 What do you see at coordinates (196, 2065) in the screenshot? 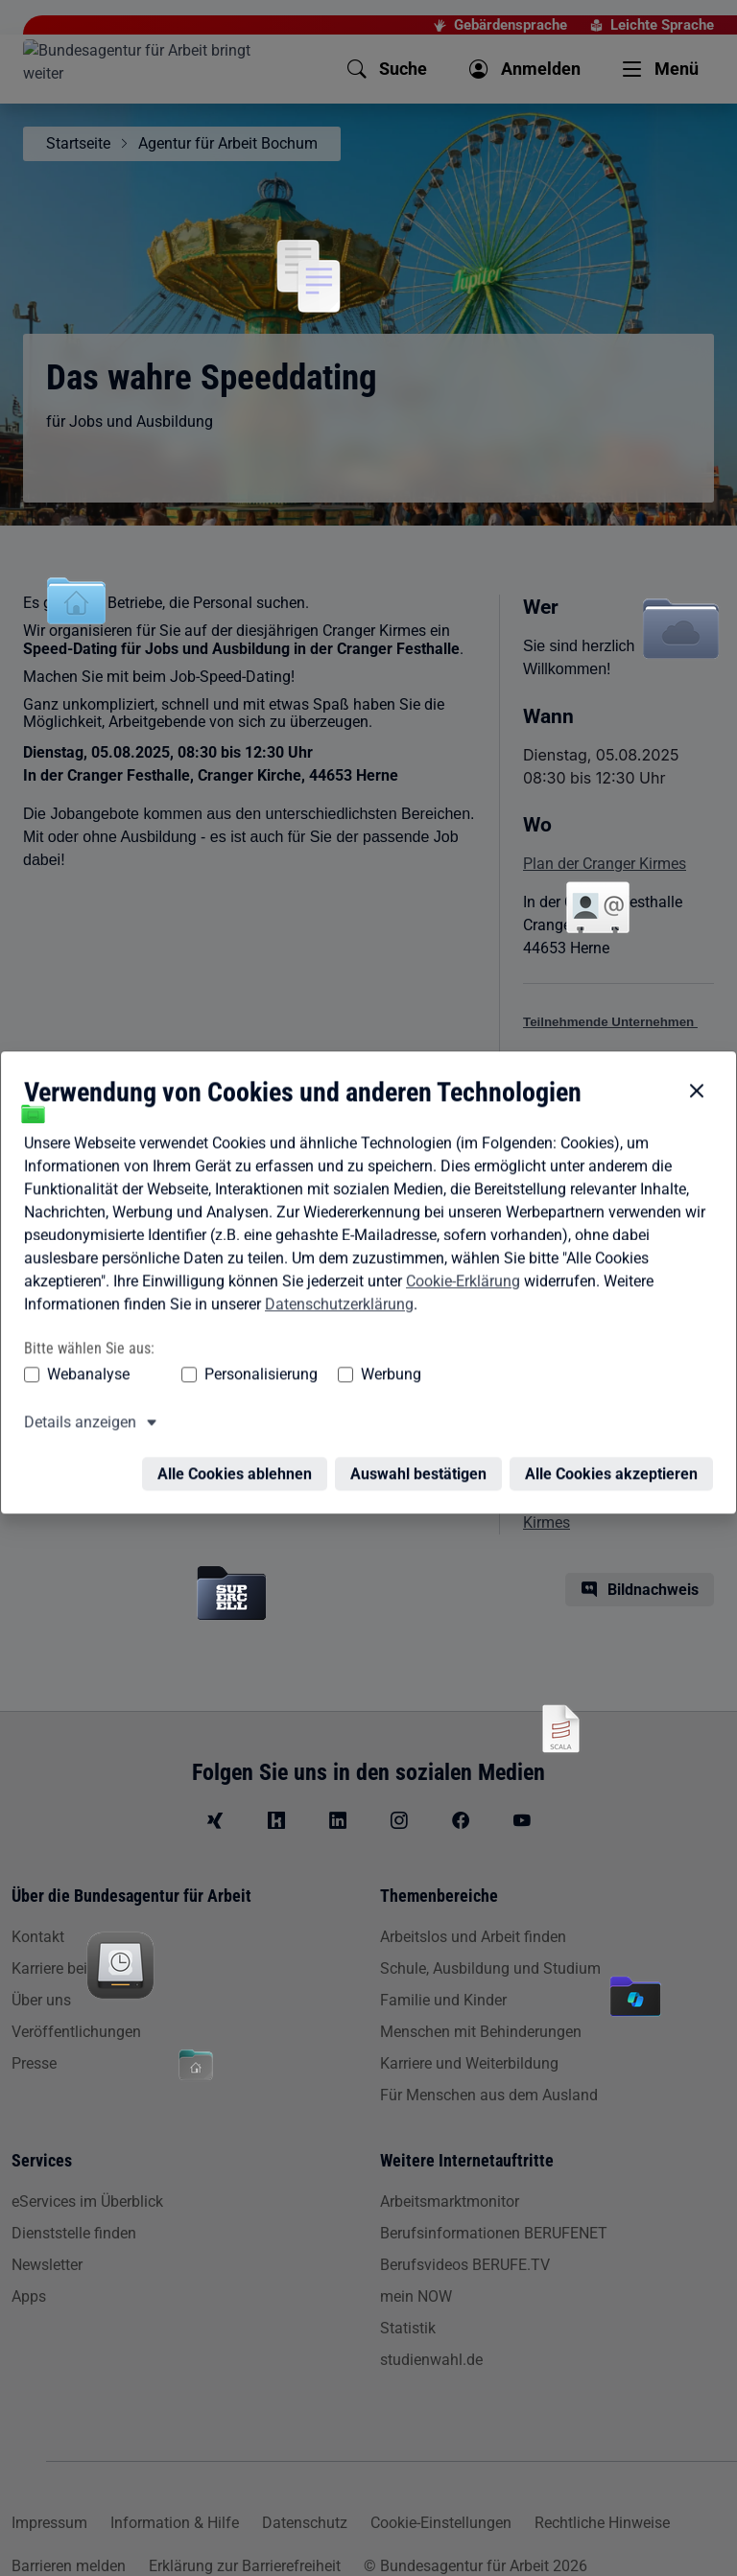
I see `access your home folder` at bounding box center [196, 2065].